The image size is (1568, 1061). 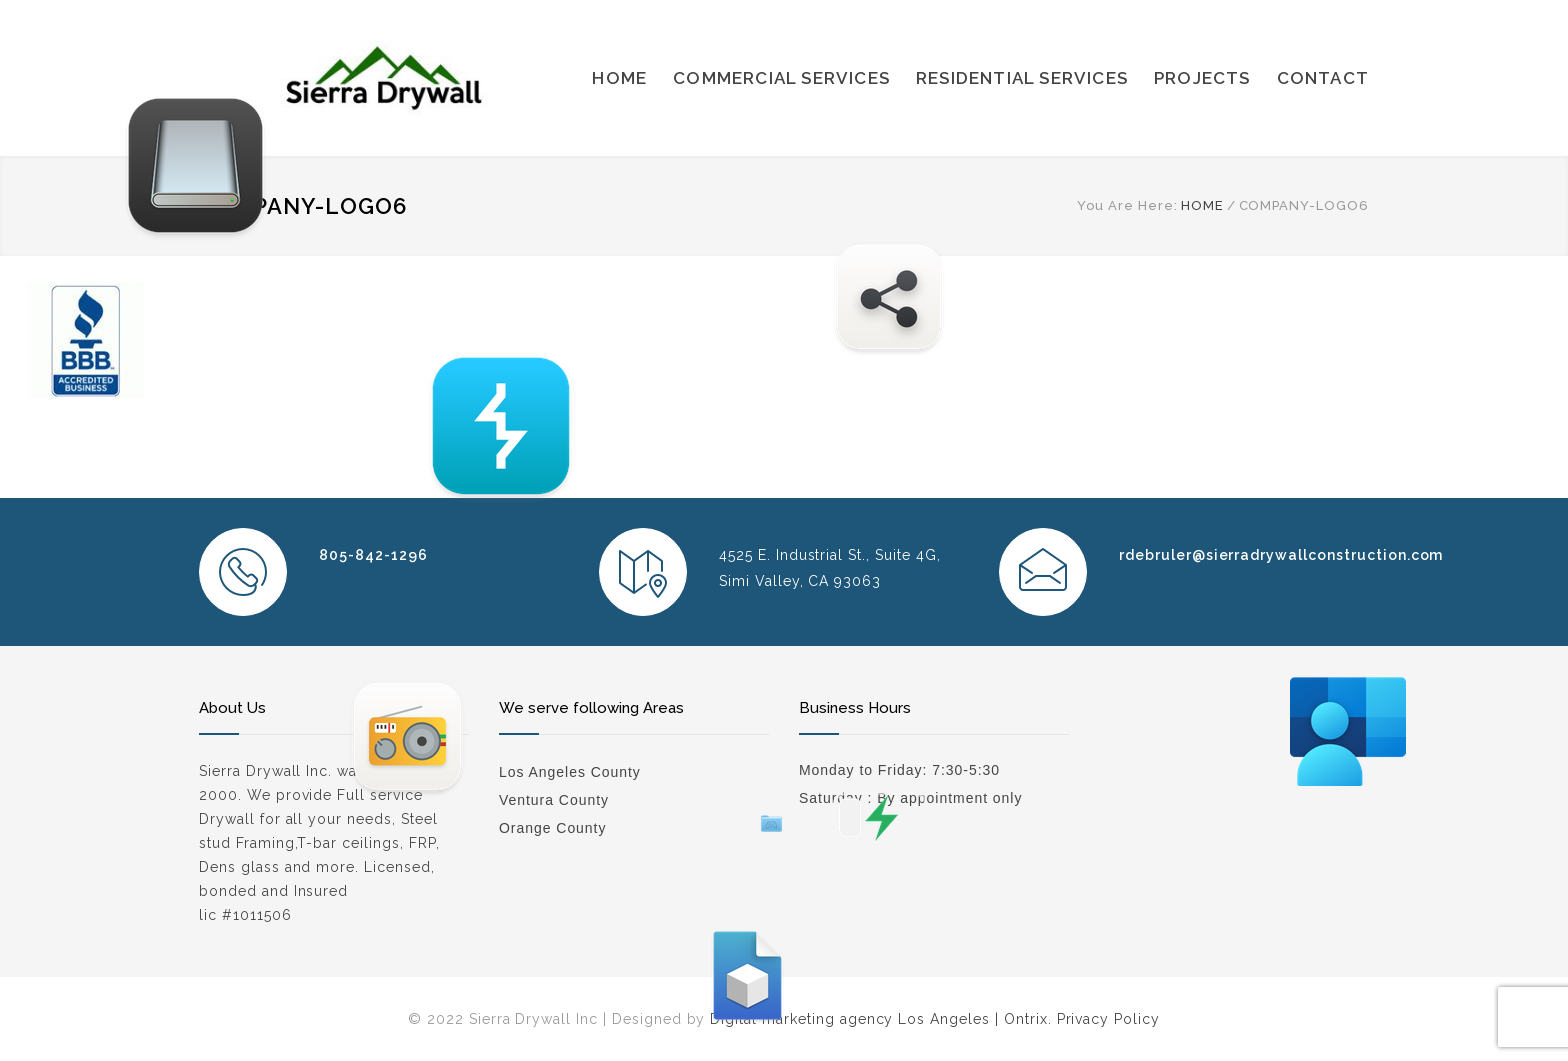 I want to click on open the portal app, so click(x=1348, y=728).